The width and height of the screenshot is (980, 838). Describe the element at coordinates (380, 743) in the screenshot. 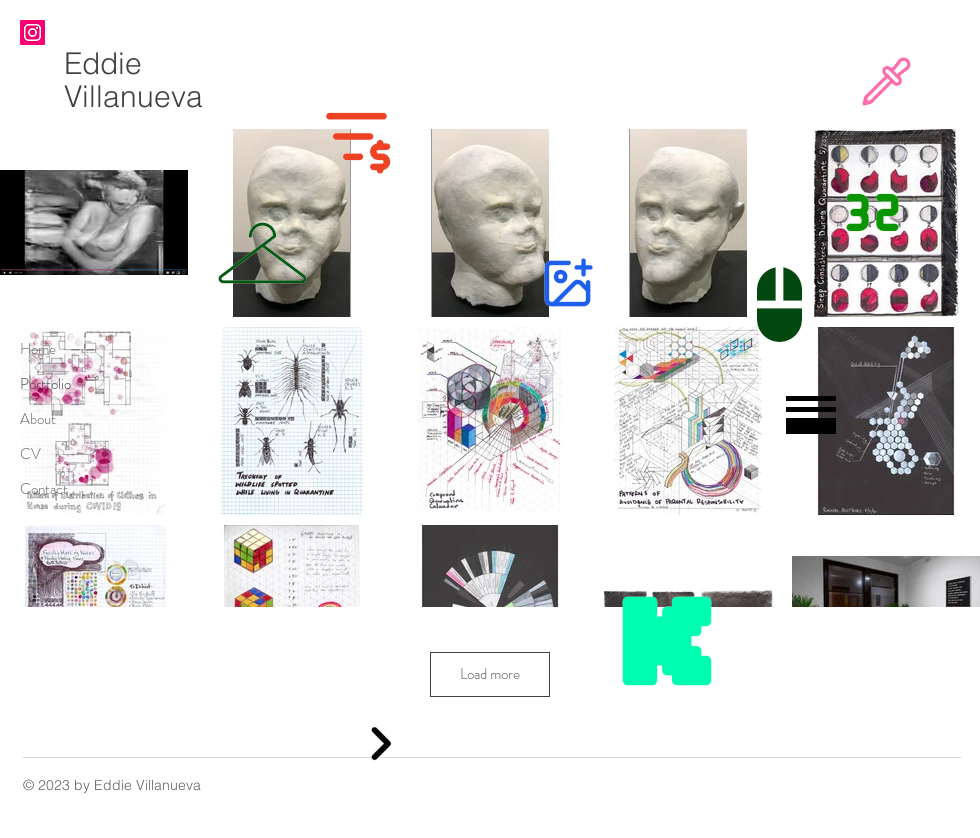

I see `navigate to the next item or page` at that location.